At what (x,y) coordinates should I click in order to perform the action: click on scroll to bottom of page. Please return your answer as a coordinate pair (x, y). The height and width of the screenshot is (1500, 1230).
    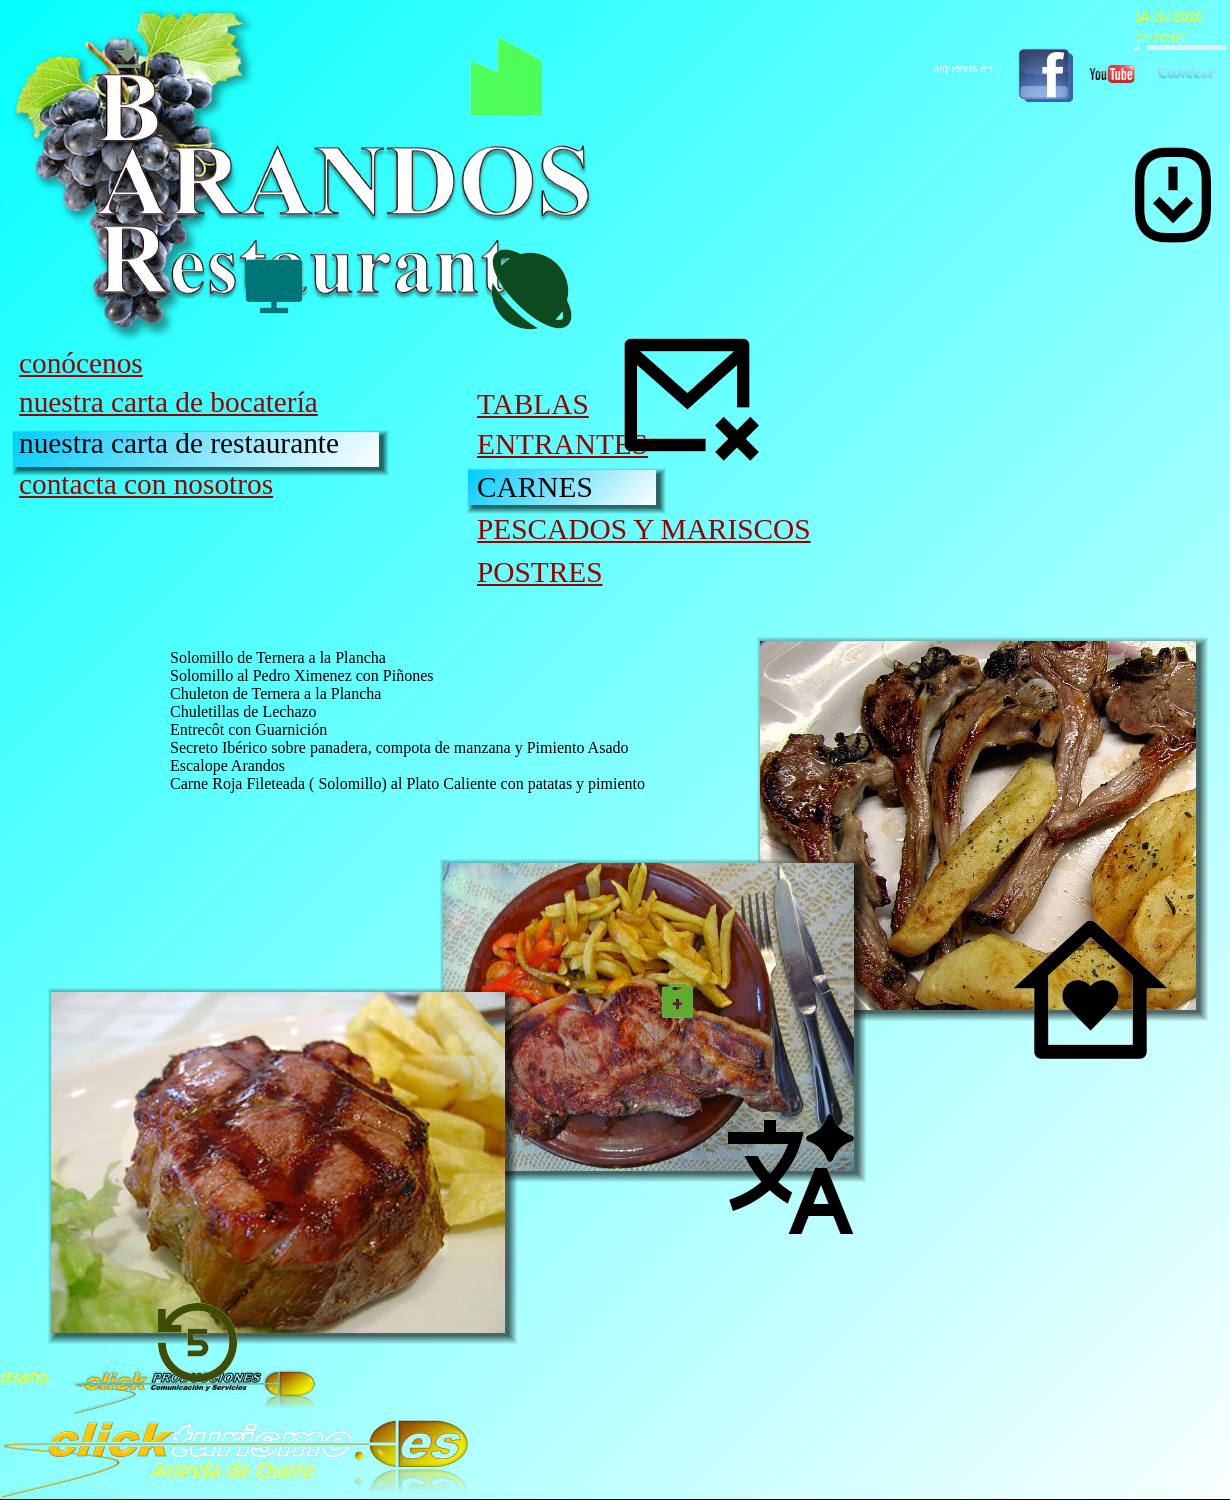
    Looking at the image, I should click on (1173, 195).